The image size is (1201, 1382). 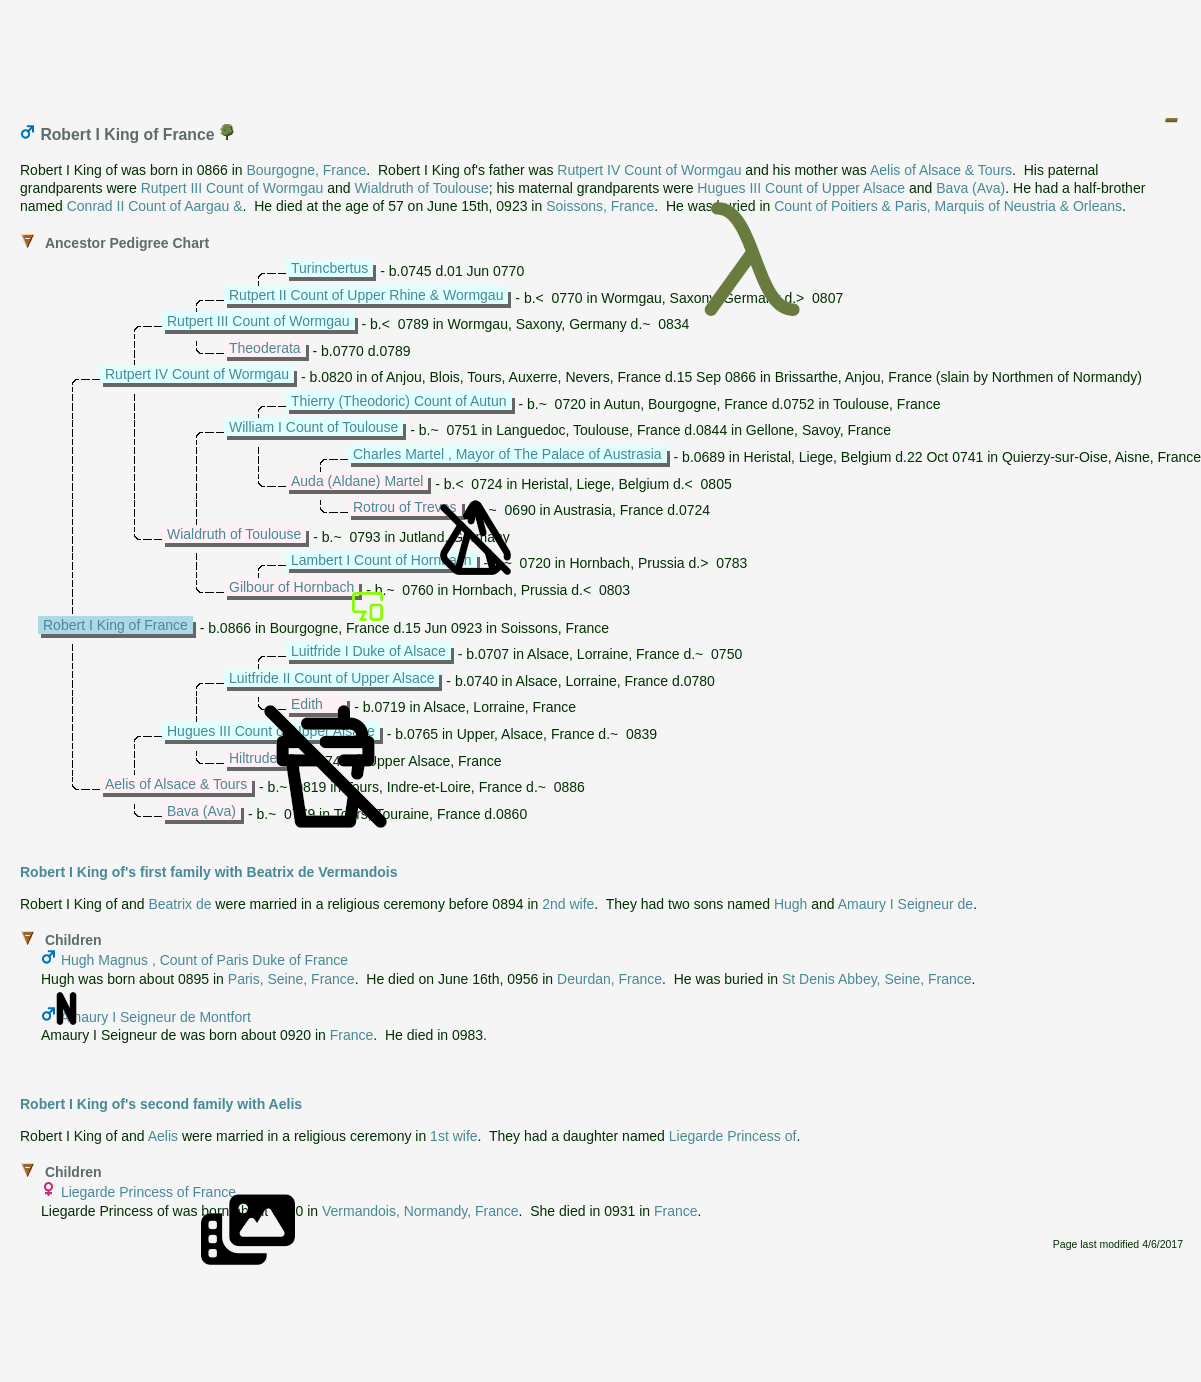 What do you see at coordinates (749, 259) in the screenshot?
I see `access lambda or serverless function settings` at bounding box center [749, 259].